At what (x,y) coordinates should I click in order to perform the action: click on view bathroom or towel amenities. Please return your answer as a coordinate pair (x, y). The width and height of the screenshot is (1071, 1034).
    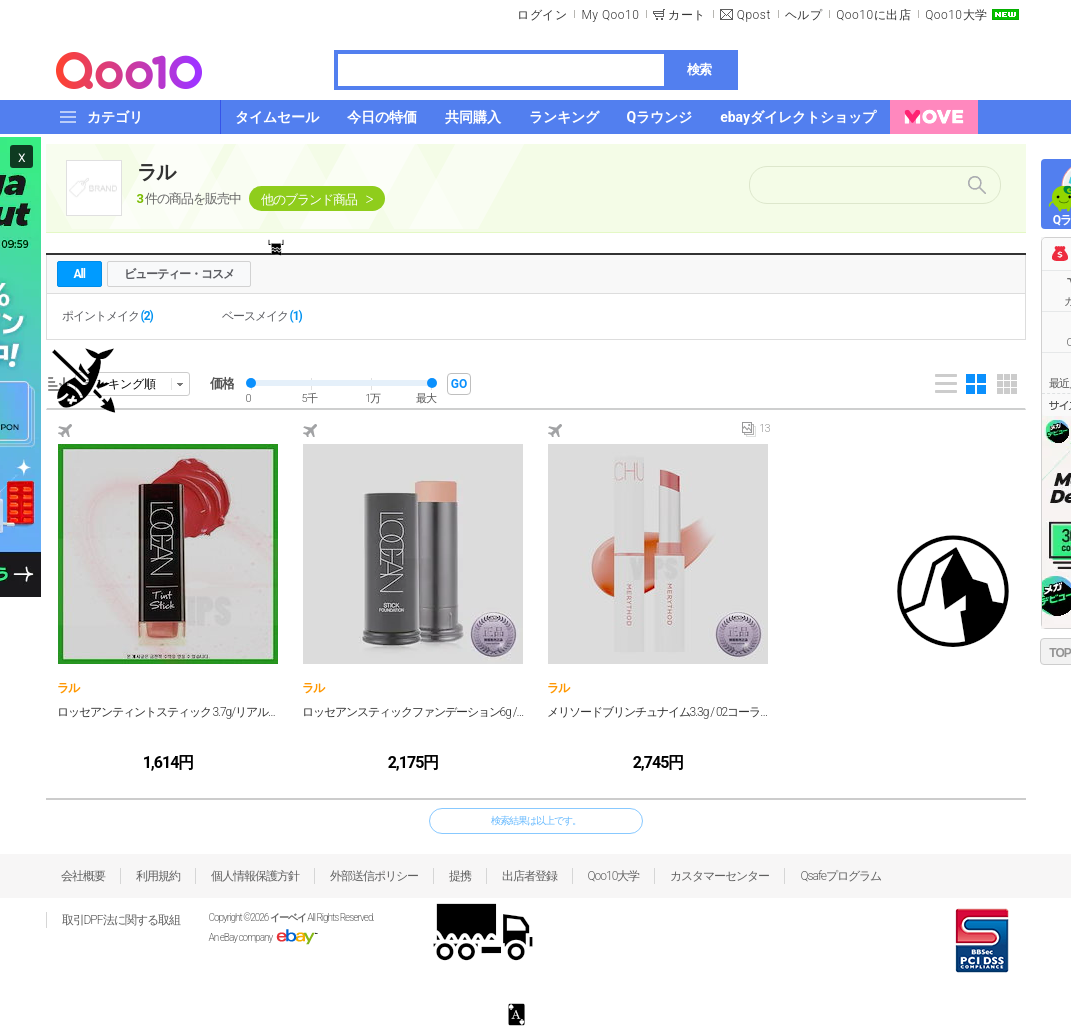
    Looking at the image, I should click on (276, 247).